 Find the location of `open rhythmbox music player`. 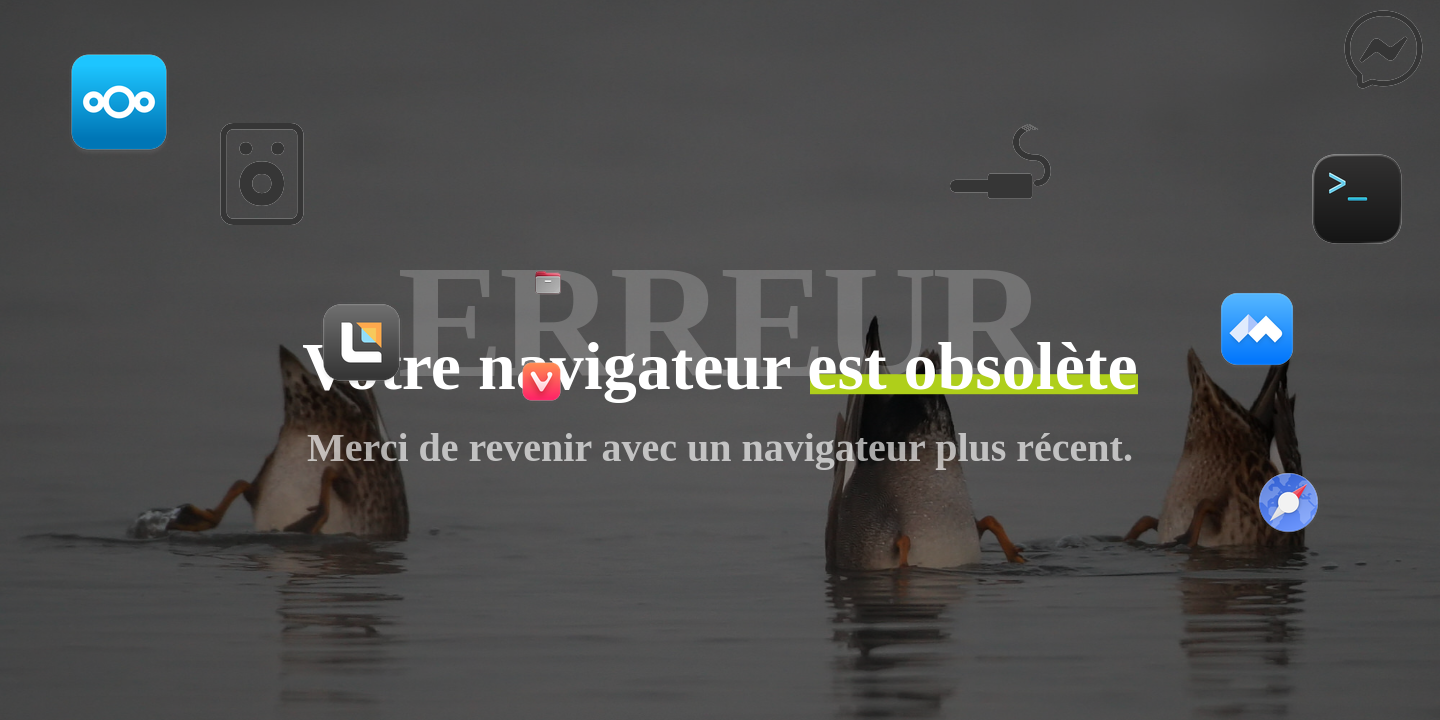

open rhythmbox music player is located at coordinates (265, 174).